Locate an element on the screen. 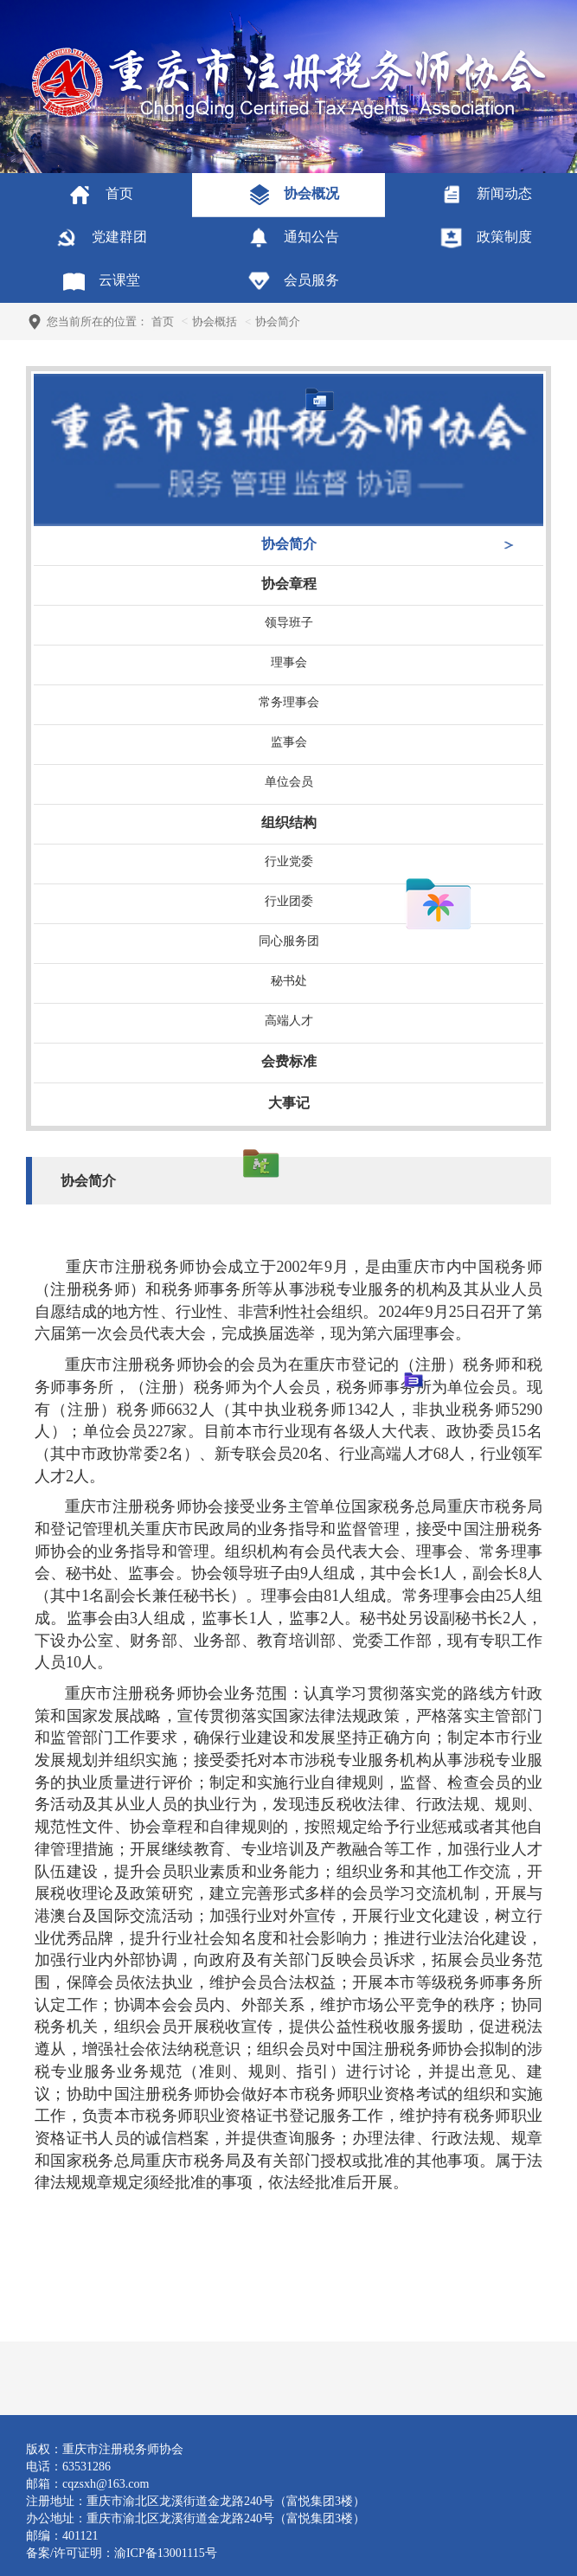  open folder containing Microsoft Word documents is located at coordinates (319, 400).